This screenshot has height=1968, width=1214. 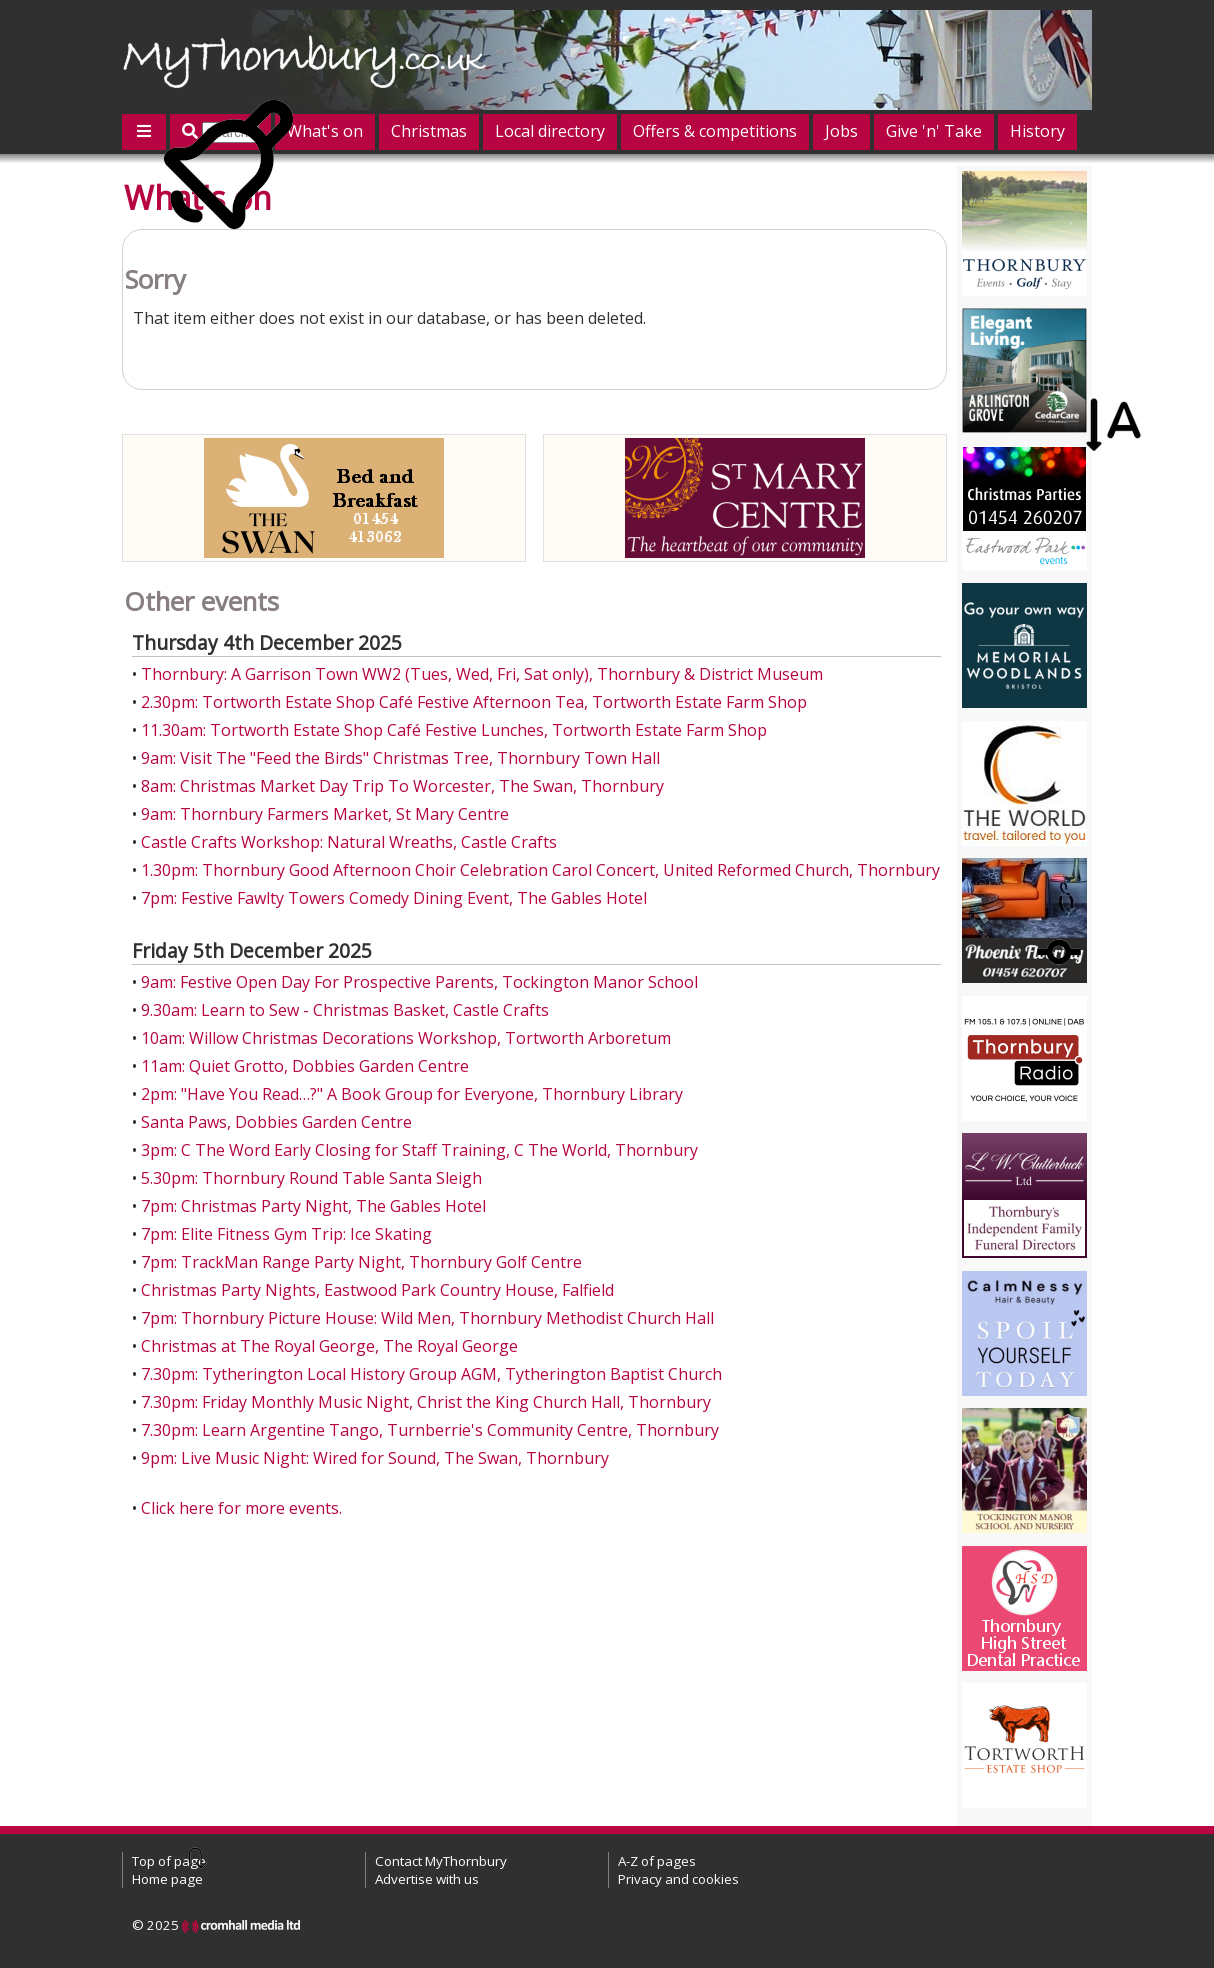 What do you see at coordinates (197, 1858) in the screenshot?
I see `redo or repeat last action` at bounding box center [197, 1858].